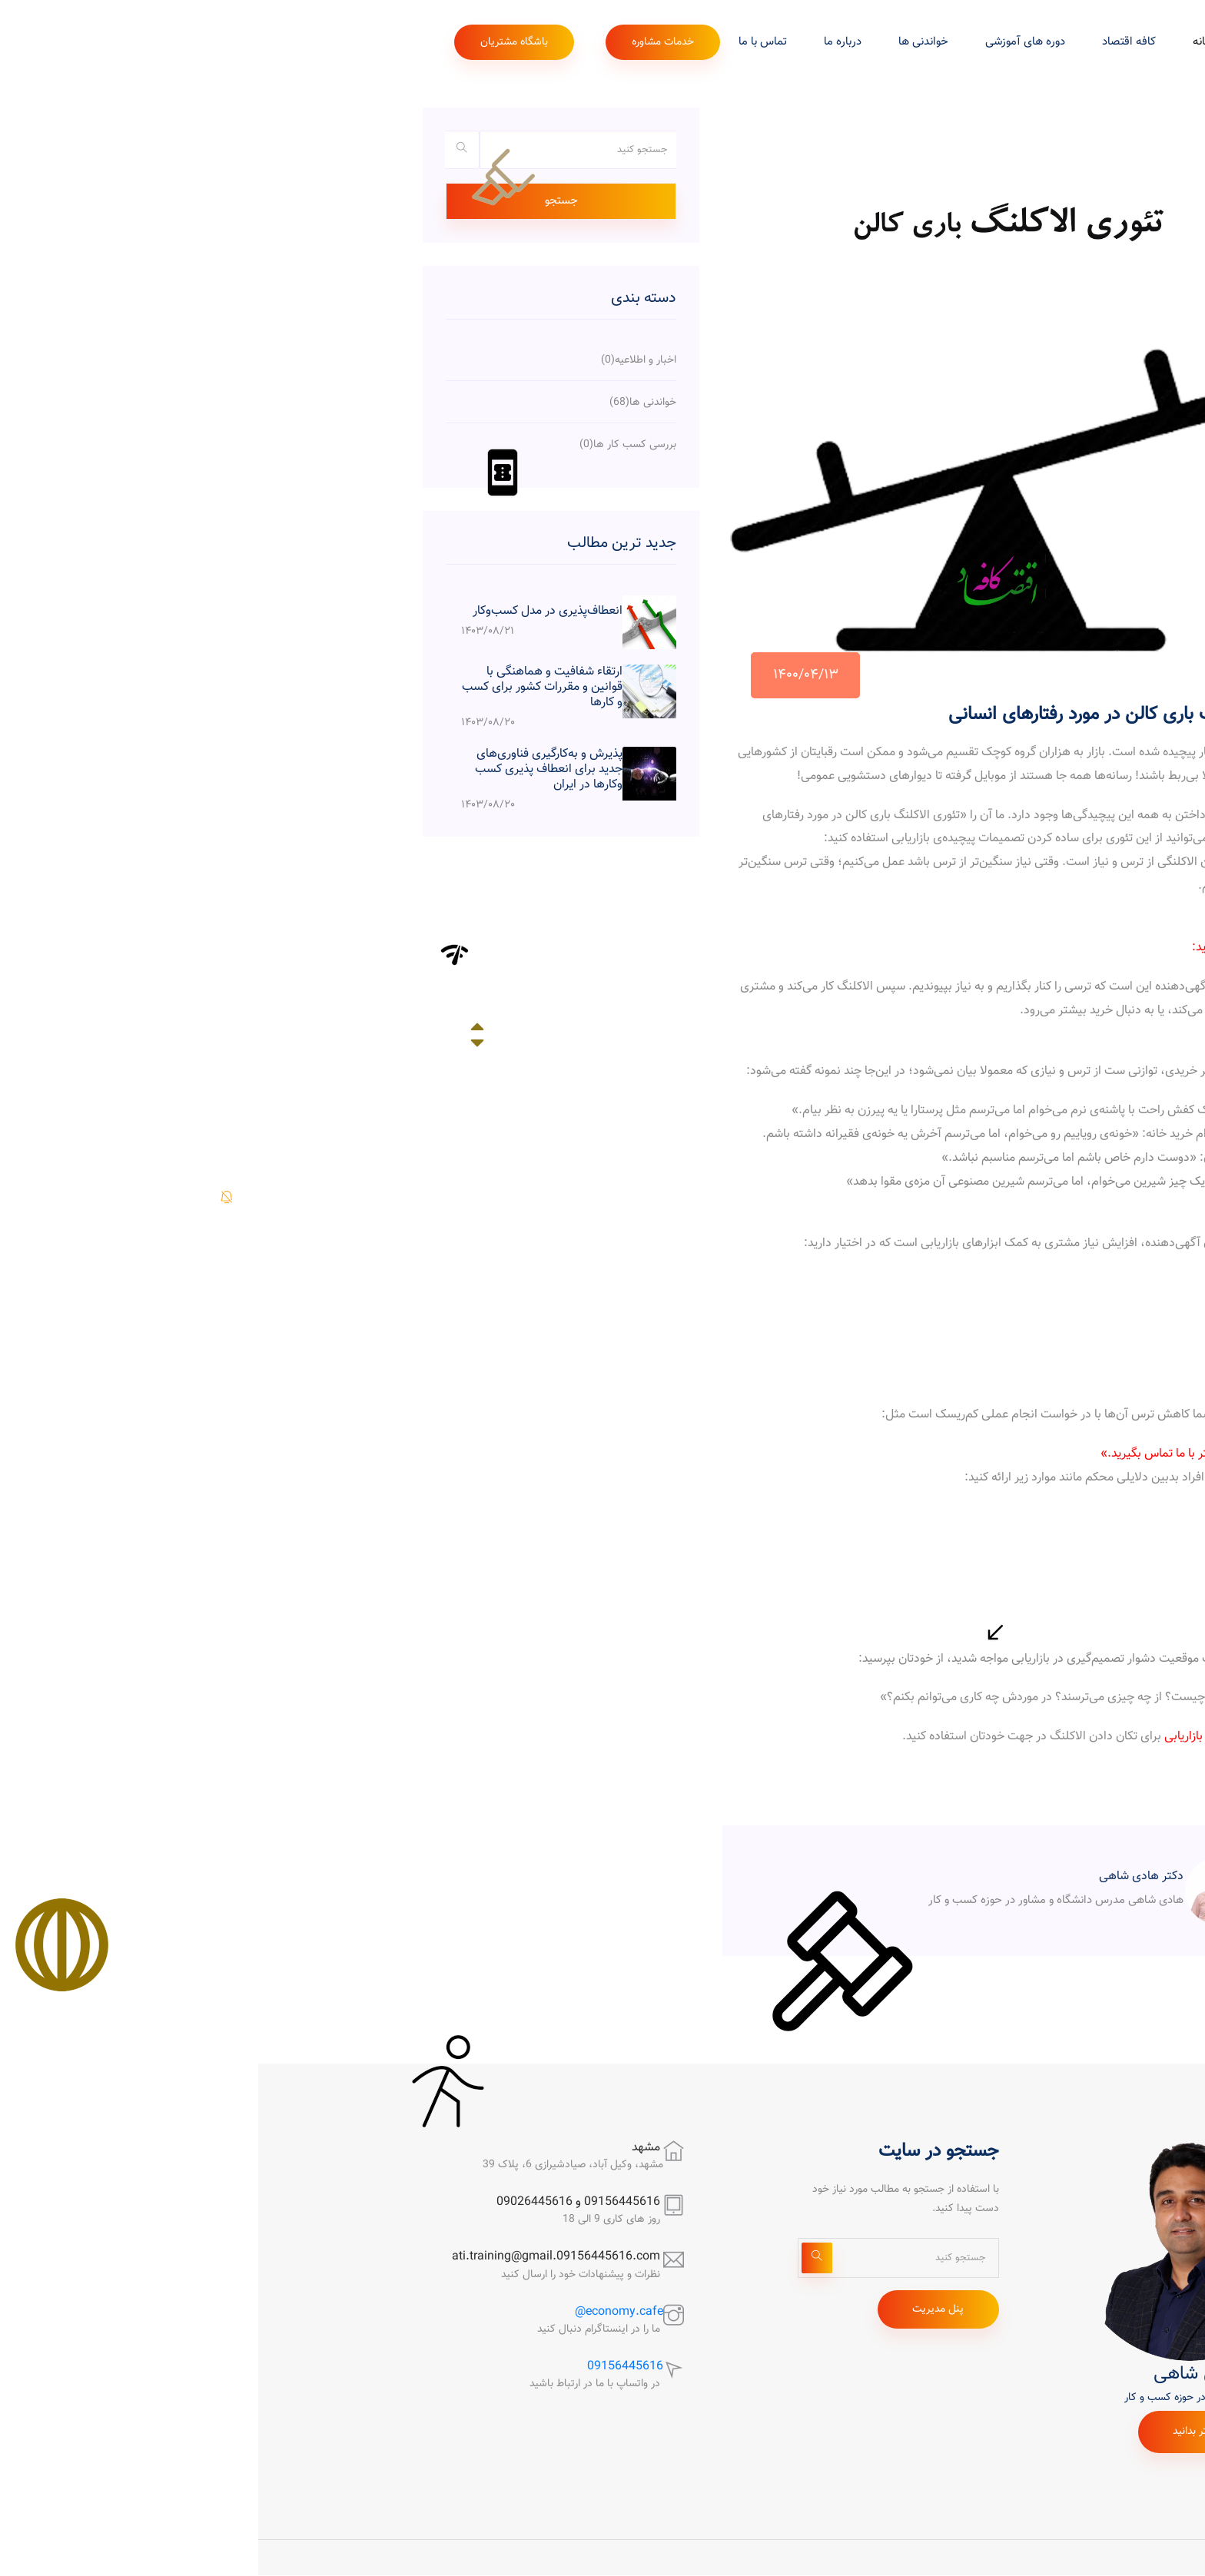 This screenshot has width=1205, height=2576. Describe the element at coordinates (454, 954) in the screenshot. I see `check network connection status` at that location.